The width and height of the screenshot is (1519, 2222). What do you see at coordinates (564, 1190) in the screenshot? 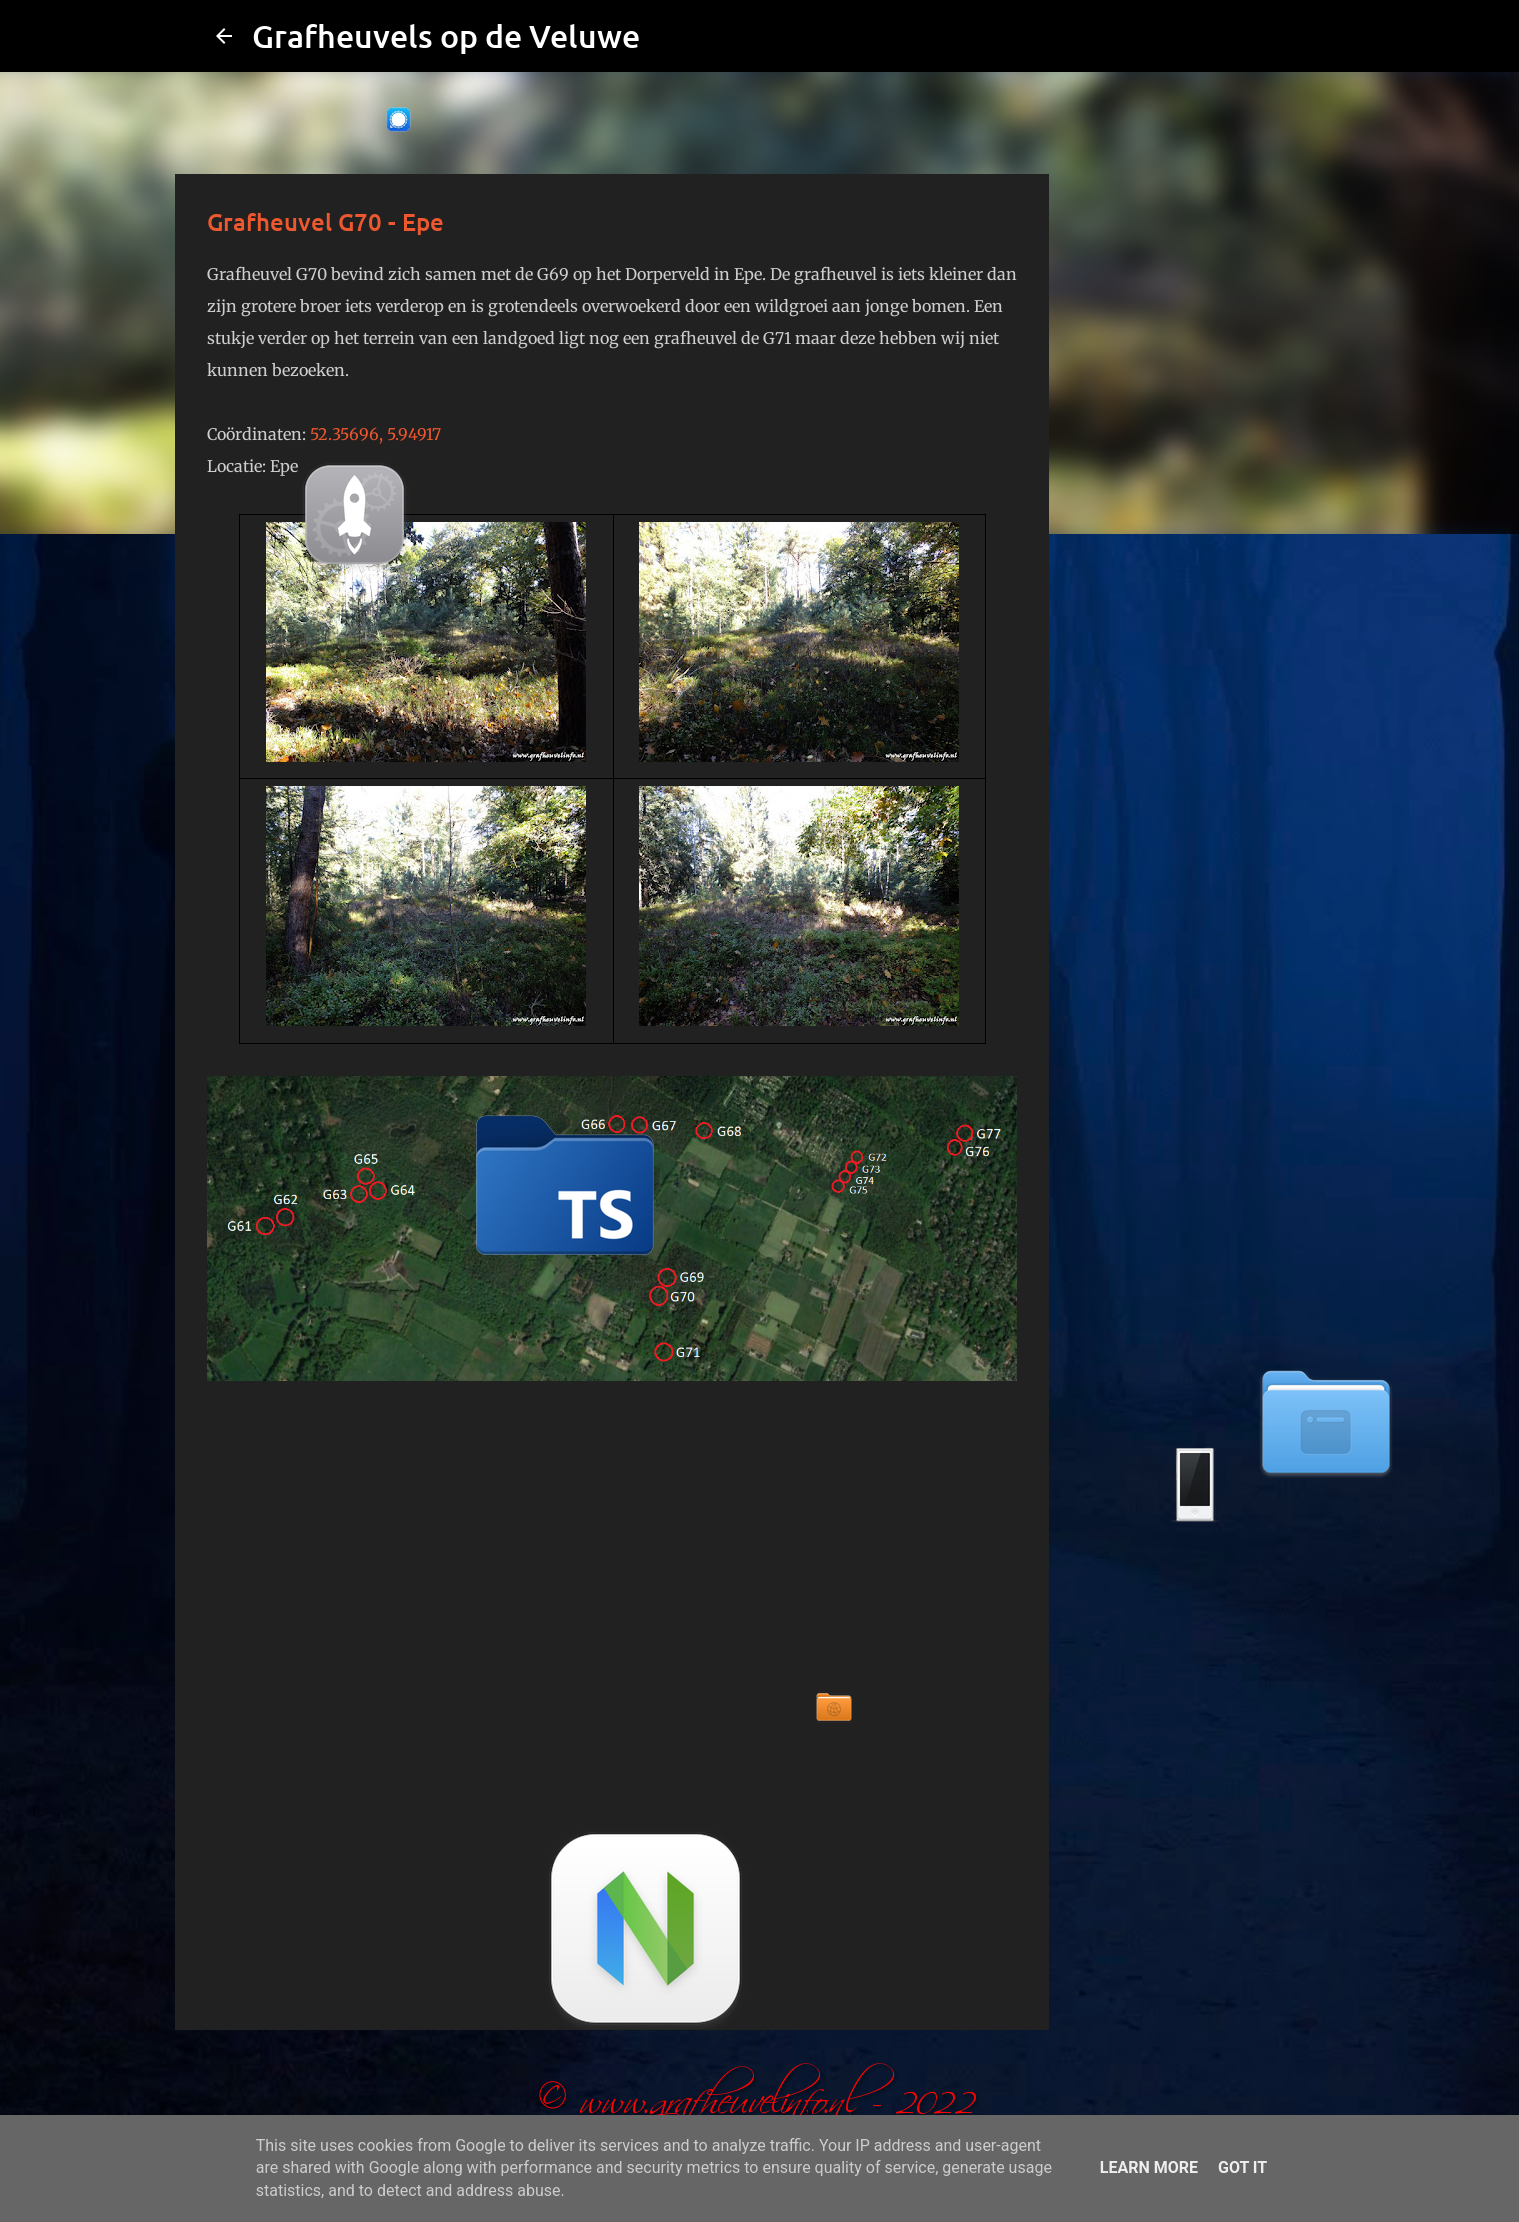
I see `open typescript project files folder` at bounding box center [564, 1190].